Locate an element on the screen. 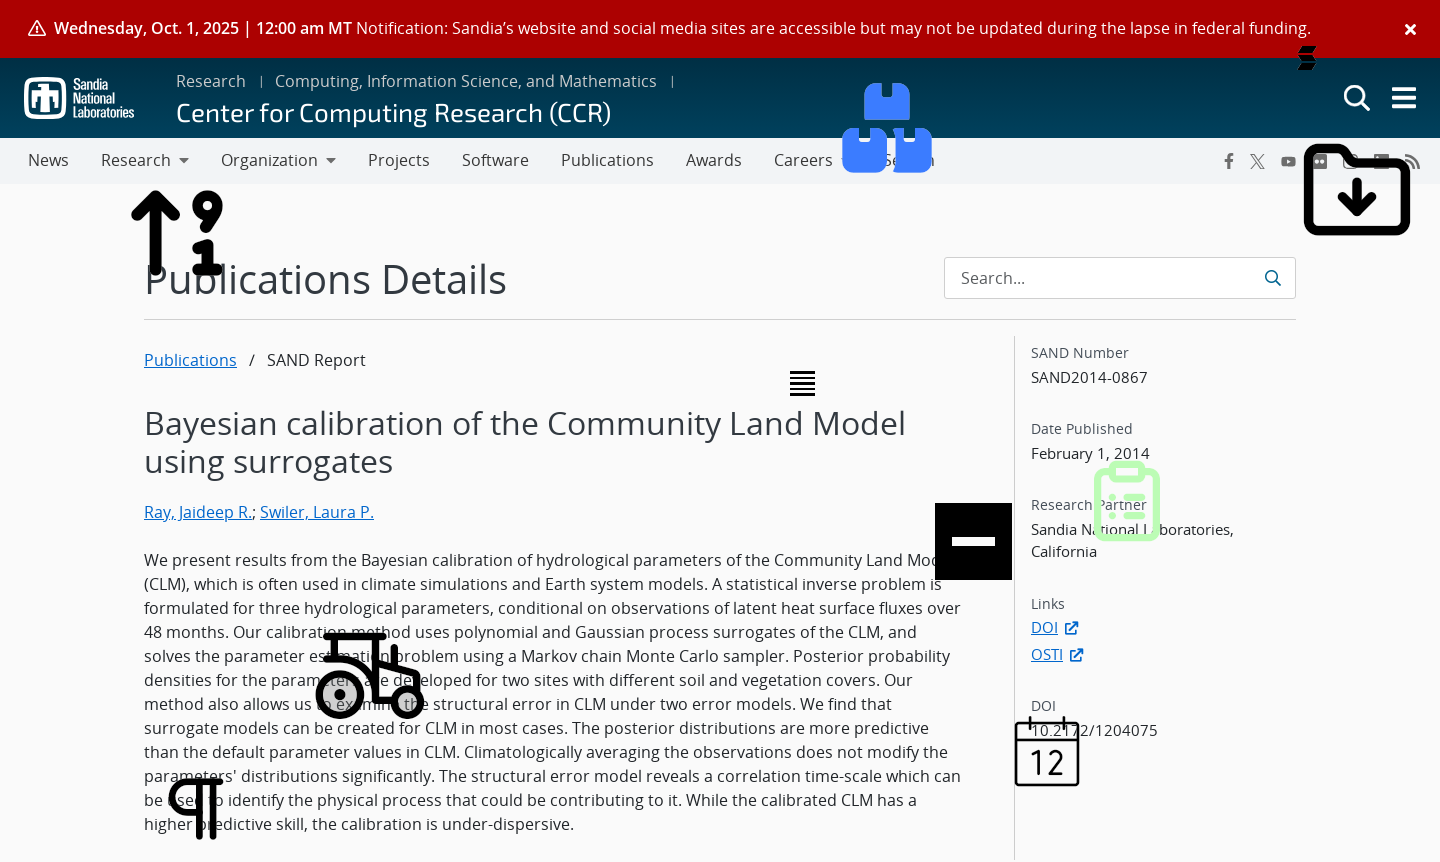 Image resolution: width=1440 pixels, height=862 pixels. view calendar or schedule is located at coordinates (1047, 754).